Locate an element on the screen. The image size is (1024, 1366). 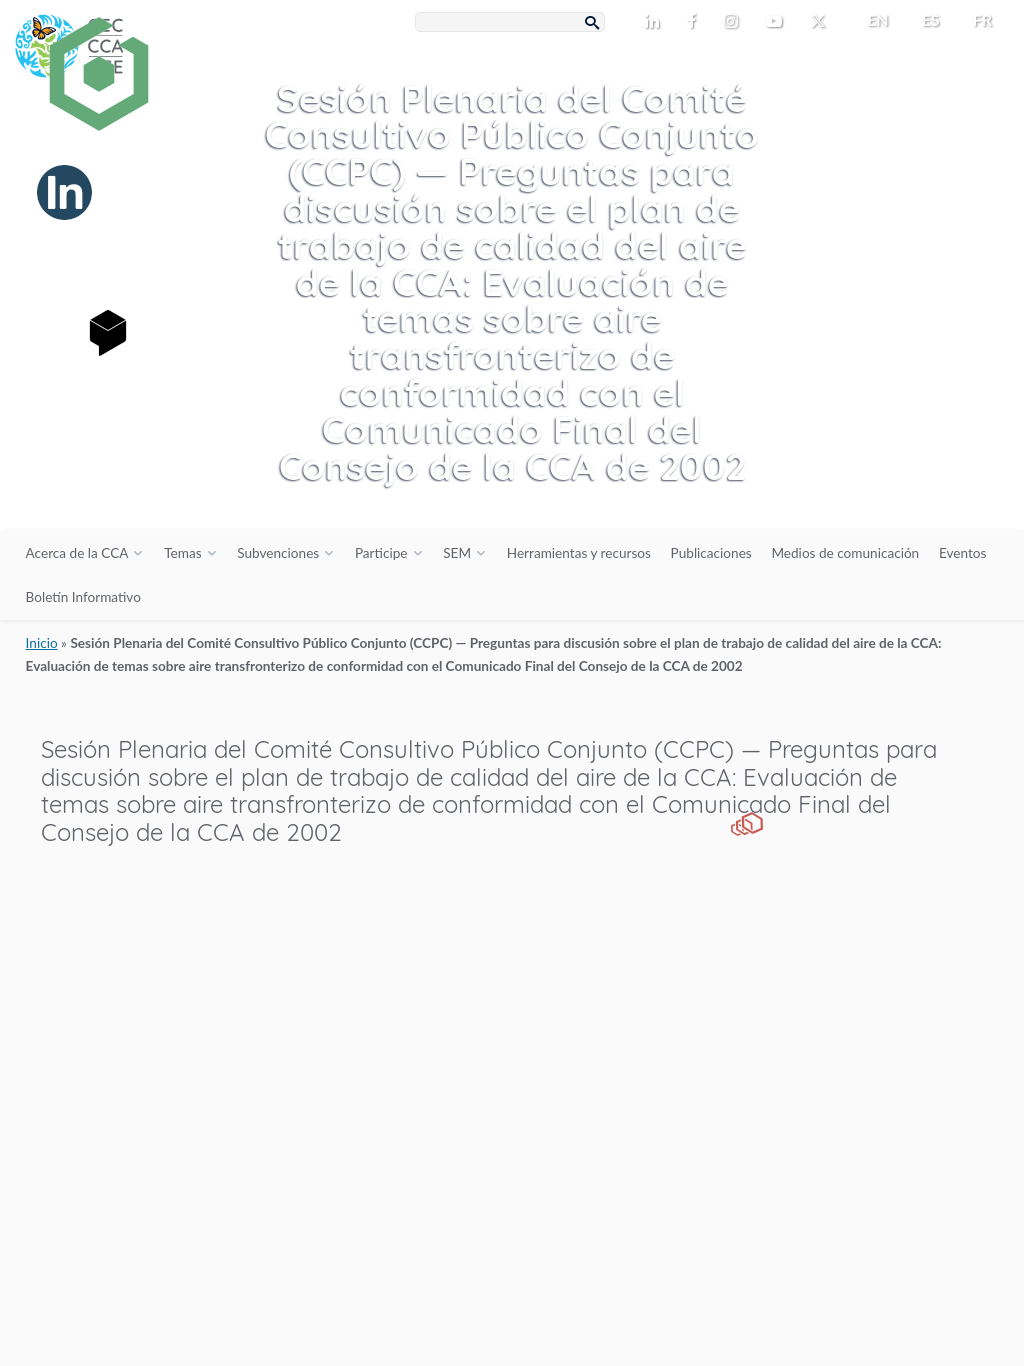
LogMeIn brand logo is located at coordinates (64, 192).